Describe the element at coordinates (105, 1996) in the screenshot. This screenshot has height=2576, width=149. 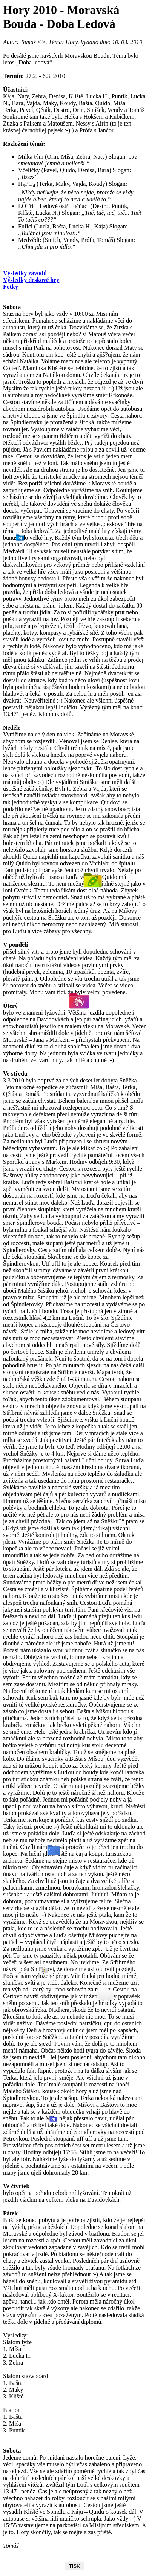
I see `indicates scattered snow weather conditions` at that location.